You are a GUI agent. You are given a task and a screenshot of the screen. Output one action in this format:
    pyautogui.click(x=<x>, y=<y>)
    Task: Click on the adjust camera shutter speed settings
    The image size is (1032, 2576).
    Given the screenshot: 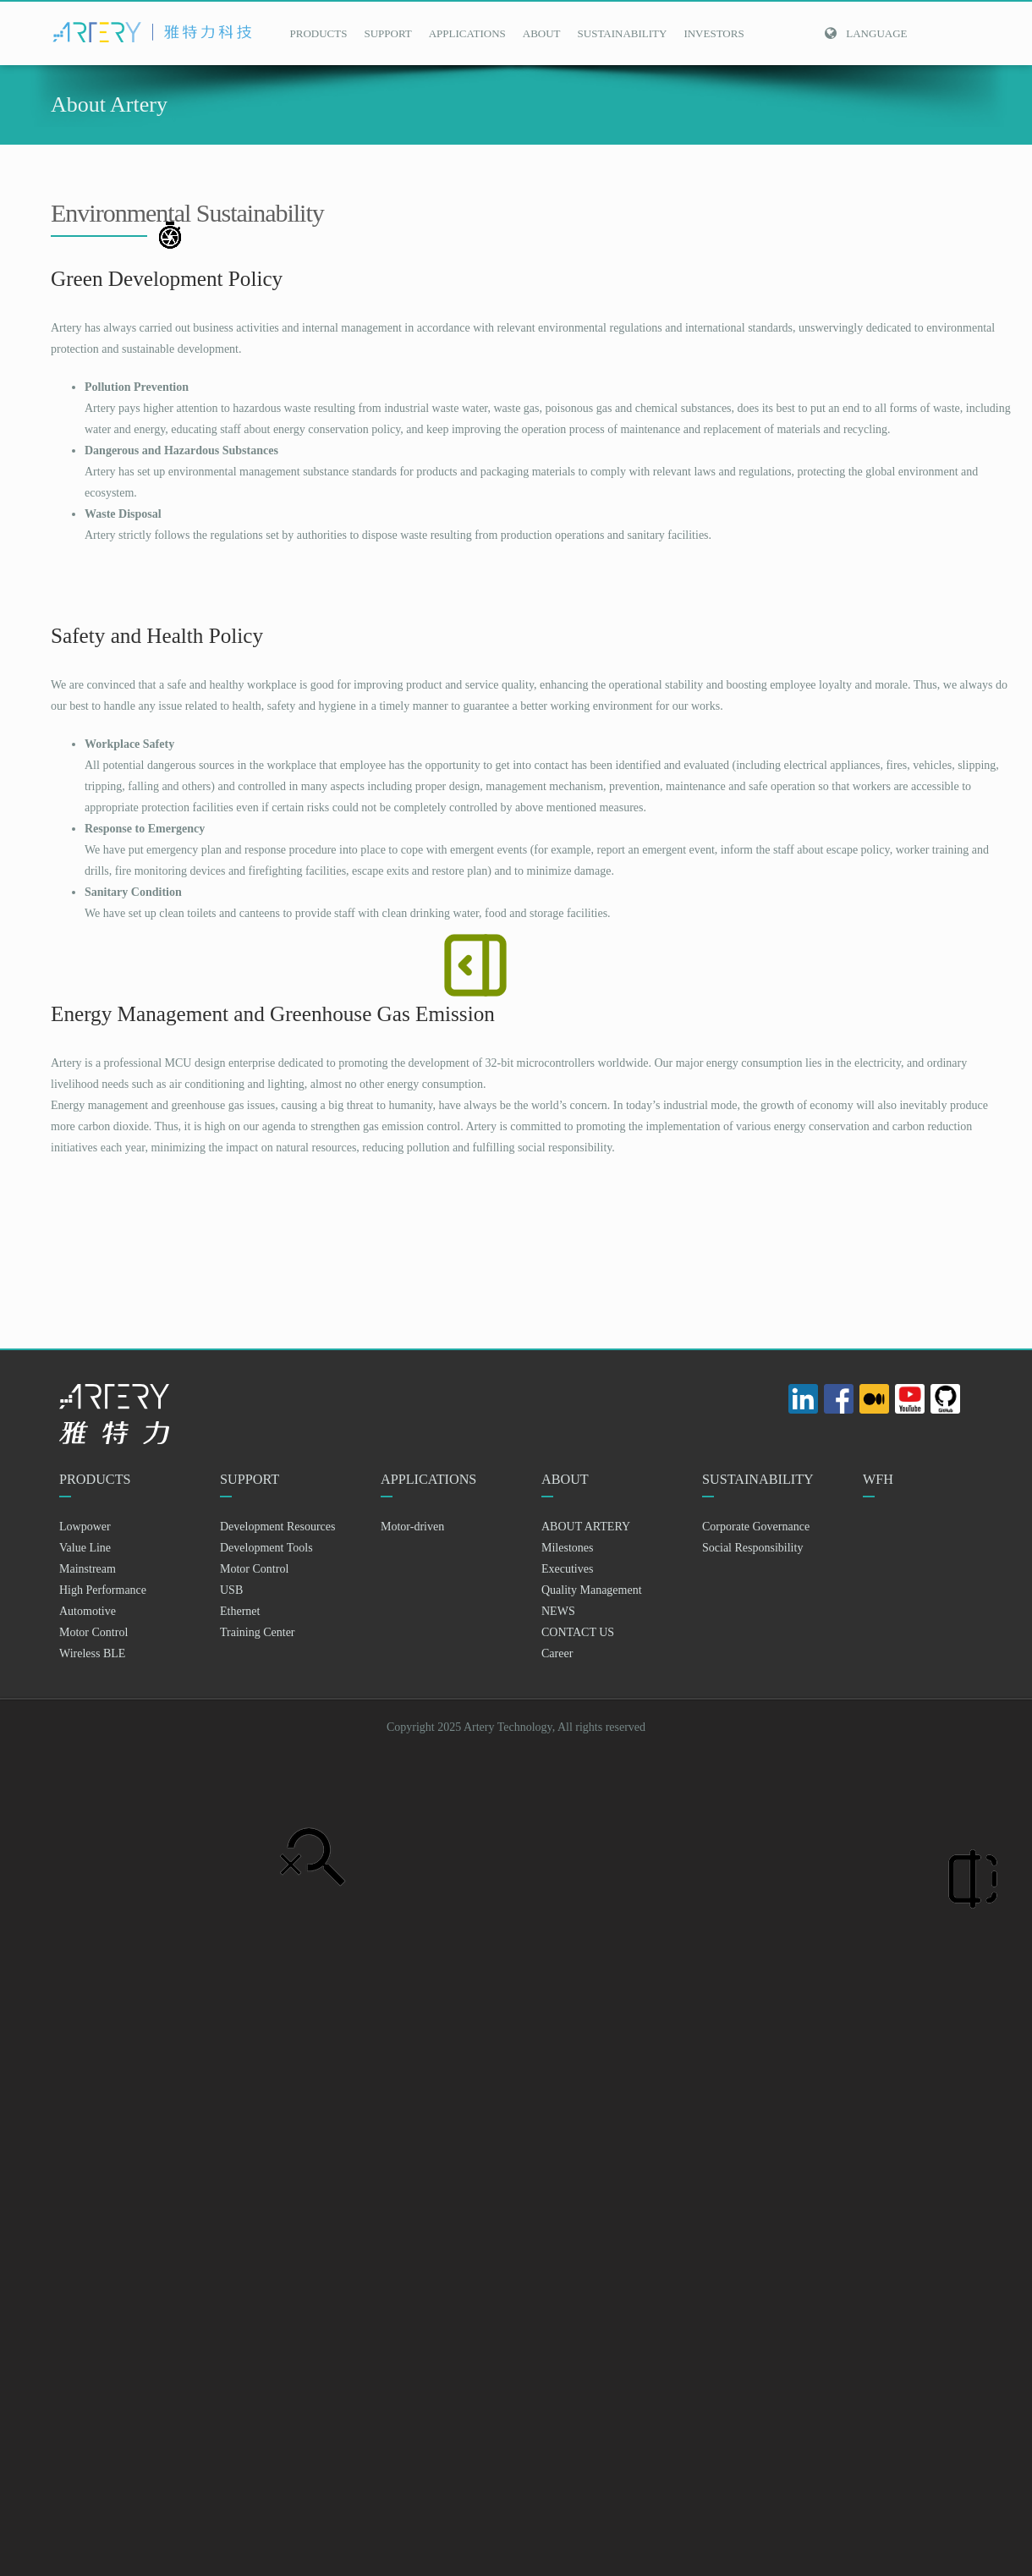 What is the action you would take?
    pyautogui.click(x=170, y=236)
    